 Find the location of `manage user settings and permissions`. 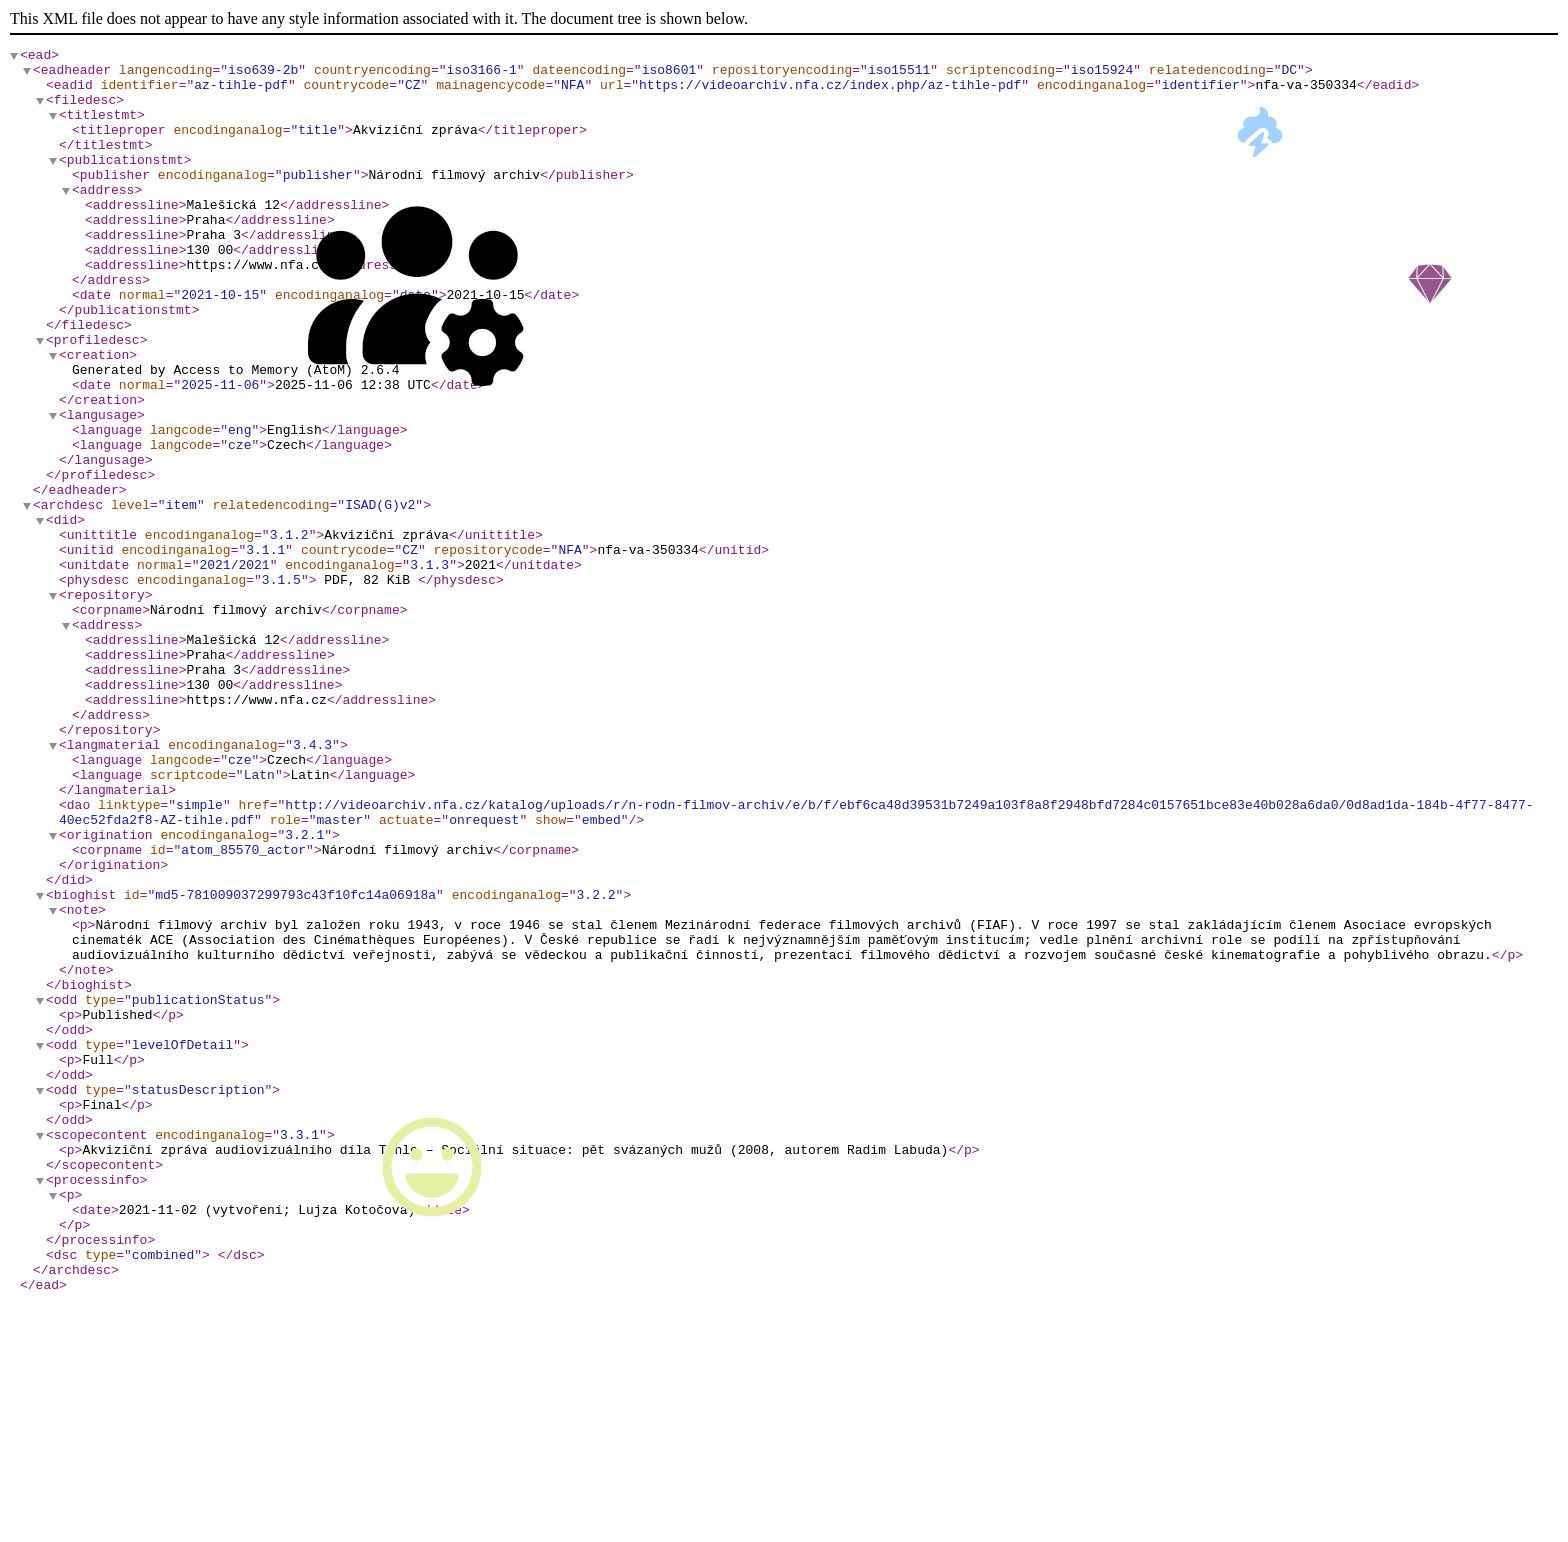

manage user settings and permissions is located at coordinates (417, 288).